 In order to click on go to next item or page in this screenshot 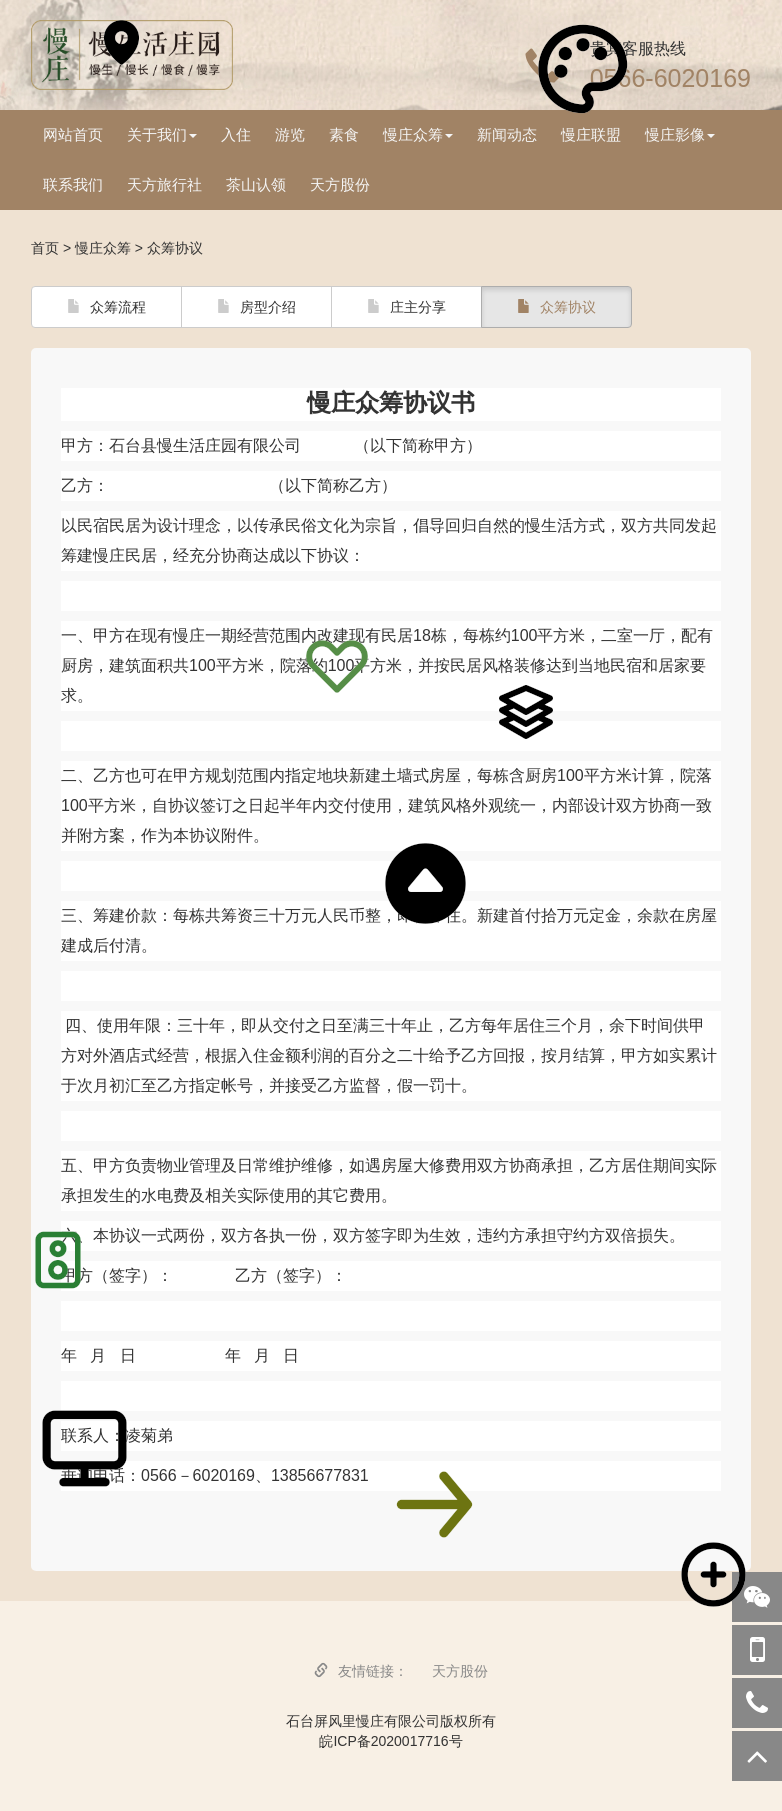, I will do `click(434, 1504)`.